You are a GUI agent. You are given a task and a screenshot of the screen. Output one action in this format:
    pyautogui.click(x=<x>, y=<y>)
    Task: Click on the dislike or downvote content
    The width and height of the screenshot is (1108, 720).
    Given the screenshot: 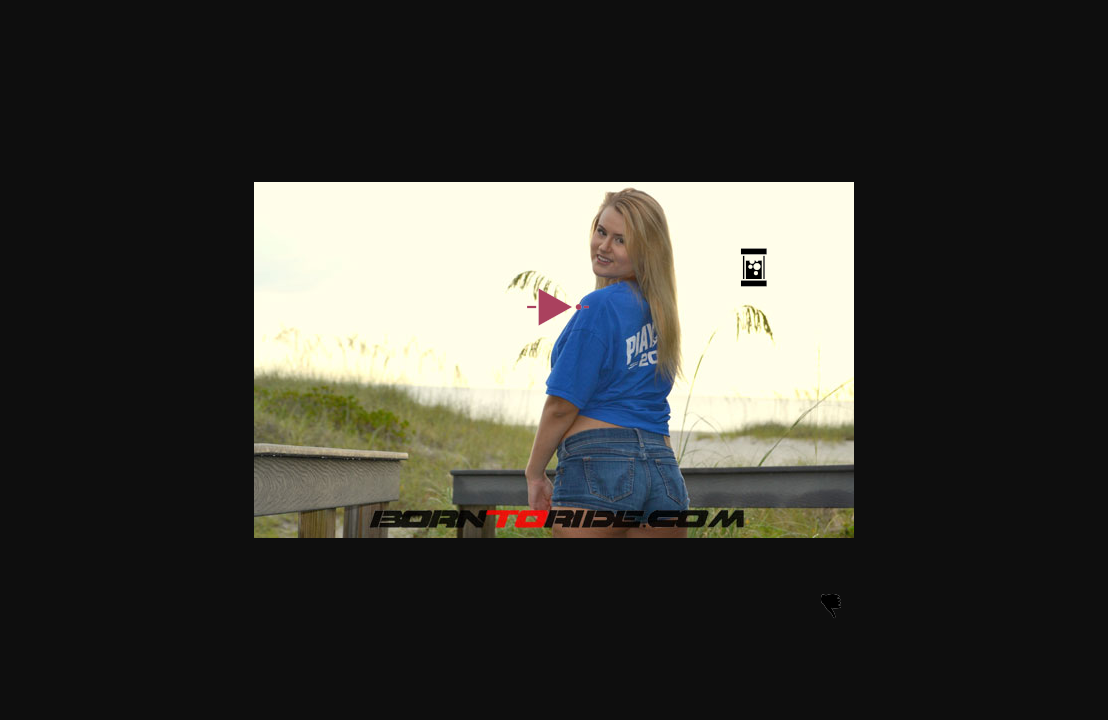 What is the action you would take?
    pyautogui.click(x=831, y=606)
    